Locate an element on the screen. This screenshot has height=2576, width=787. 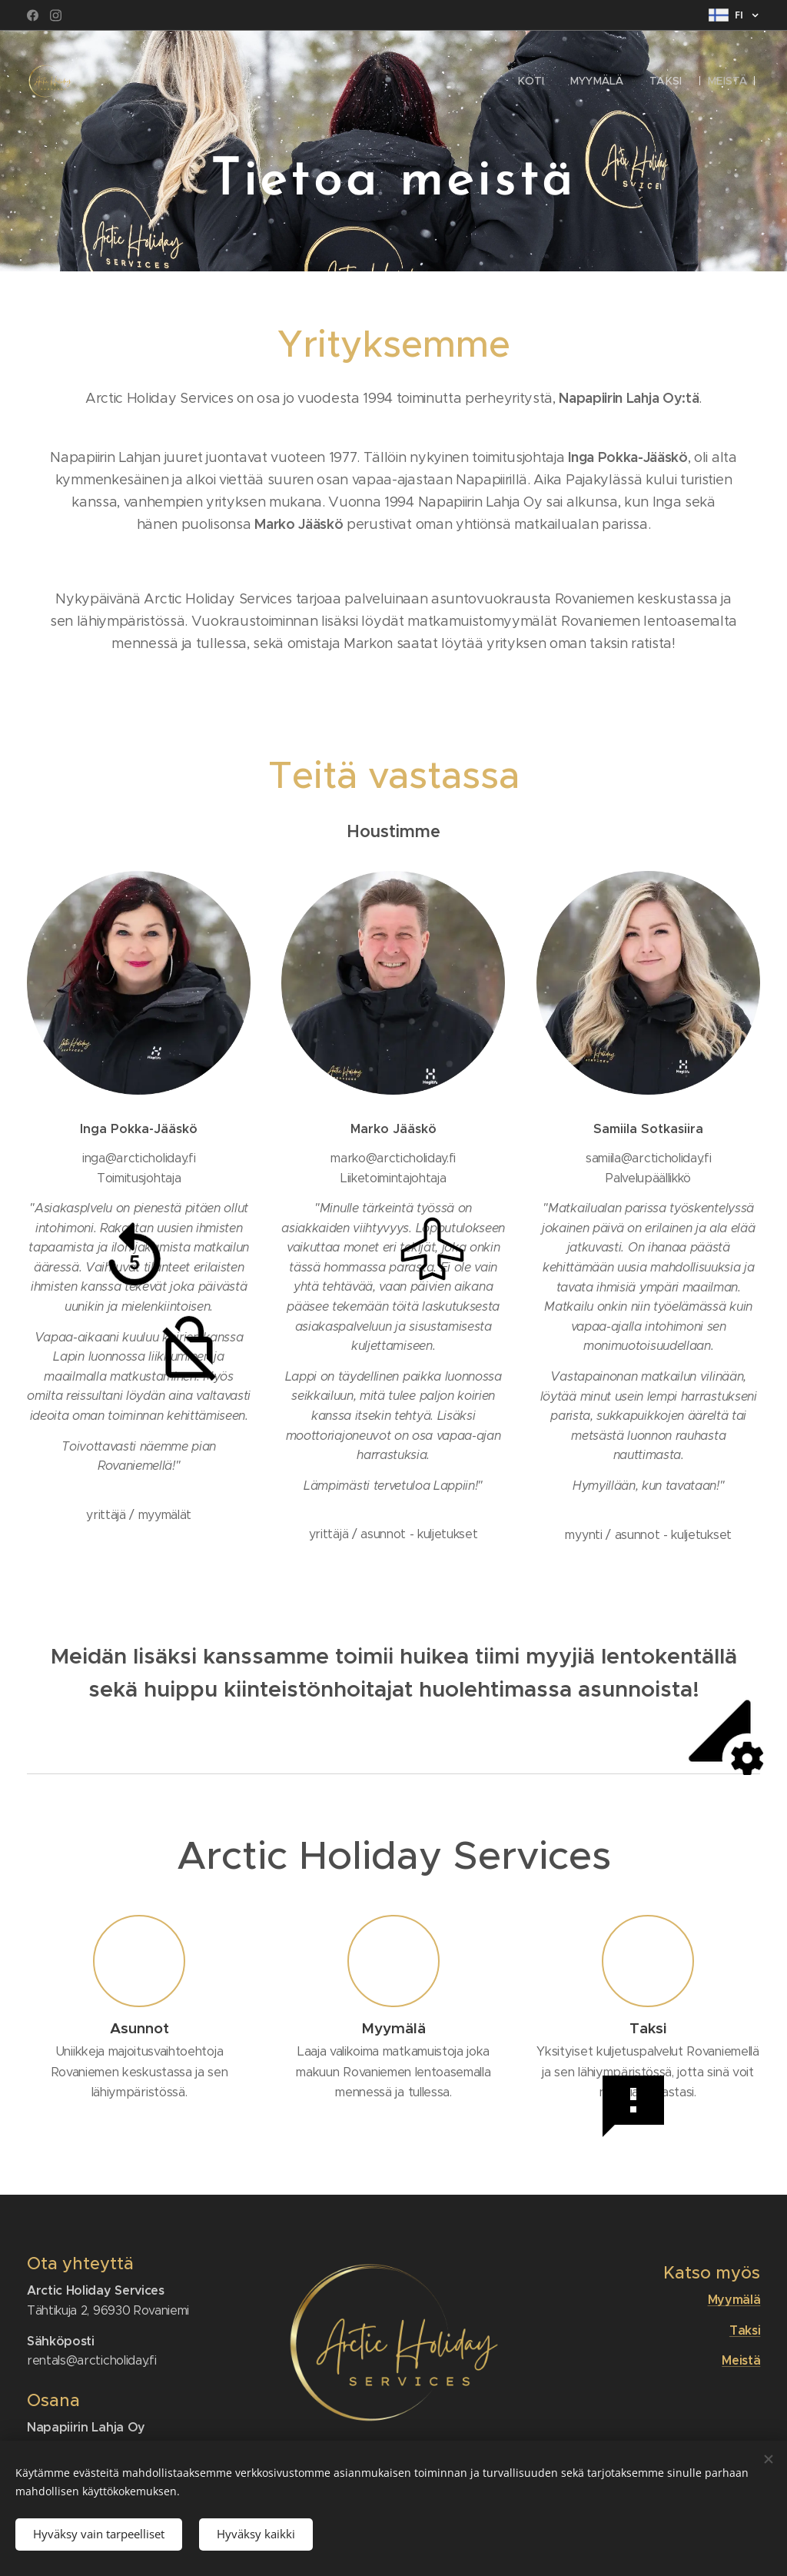
access data or network settings is located at coordinates (724, 1735).